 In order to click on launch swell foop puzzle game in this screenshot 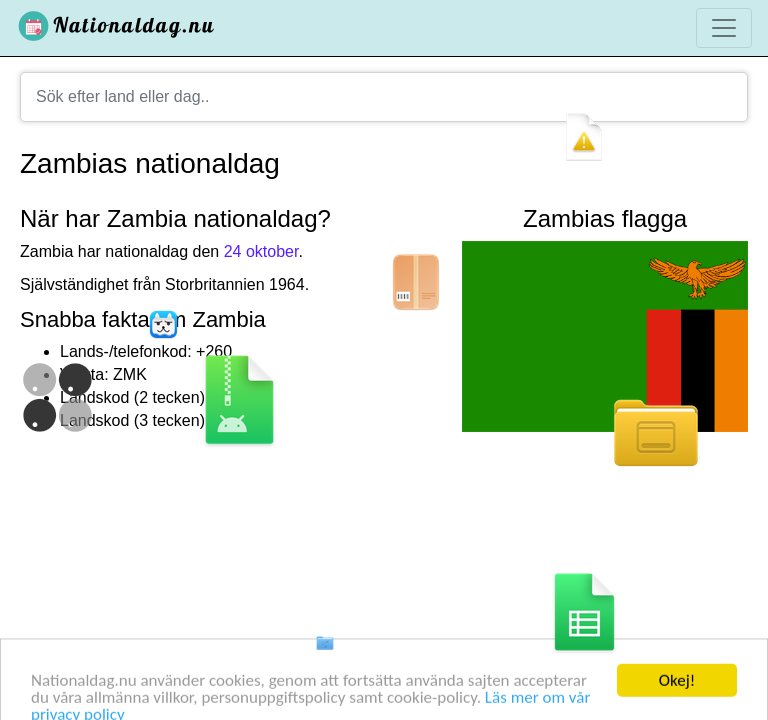, I will do `click(57, 397)`.